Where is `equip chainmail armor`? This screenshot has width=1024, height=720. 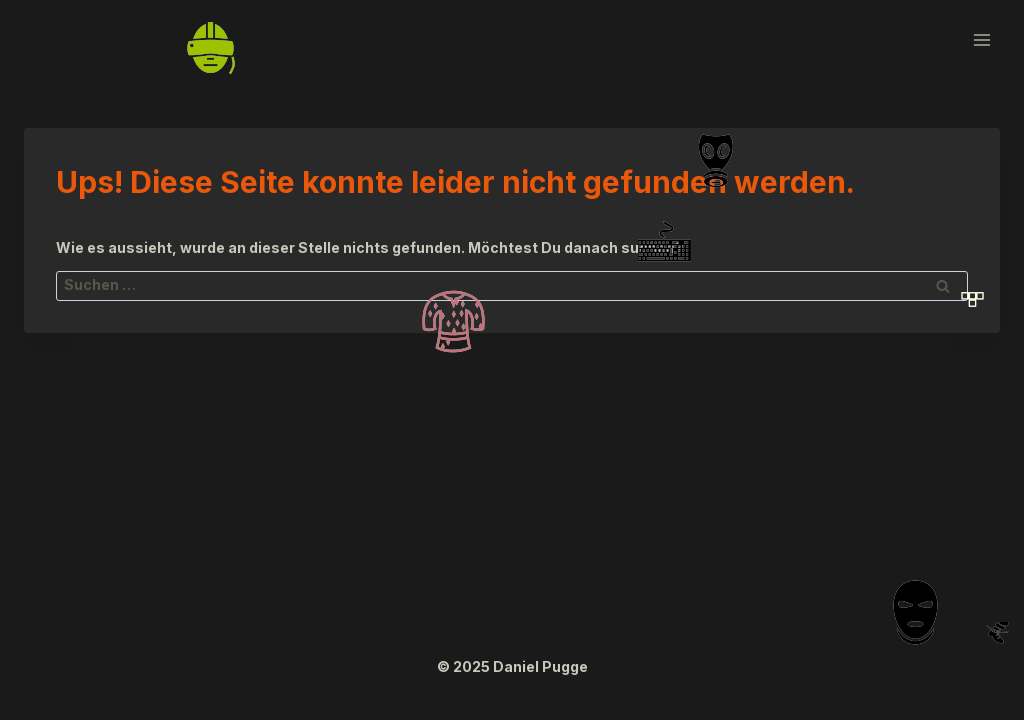
equip chainmail armor is located at coordinates (453, 321).